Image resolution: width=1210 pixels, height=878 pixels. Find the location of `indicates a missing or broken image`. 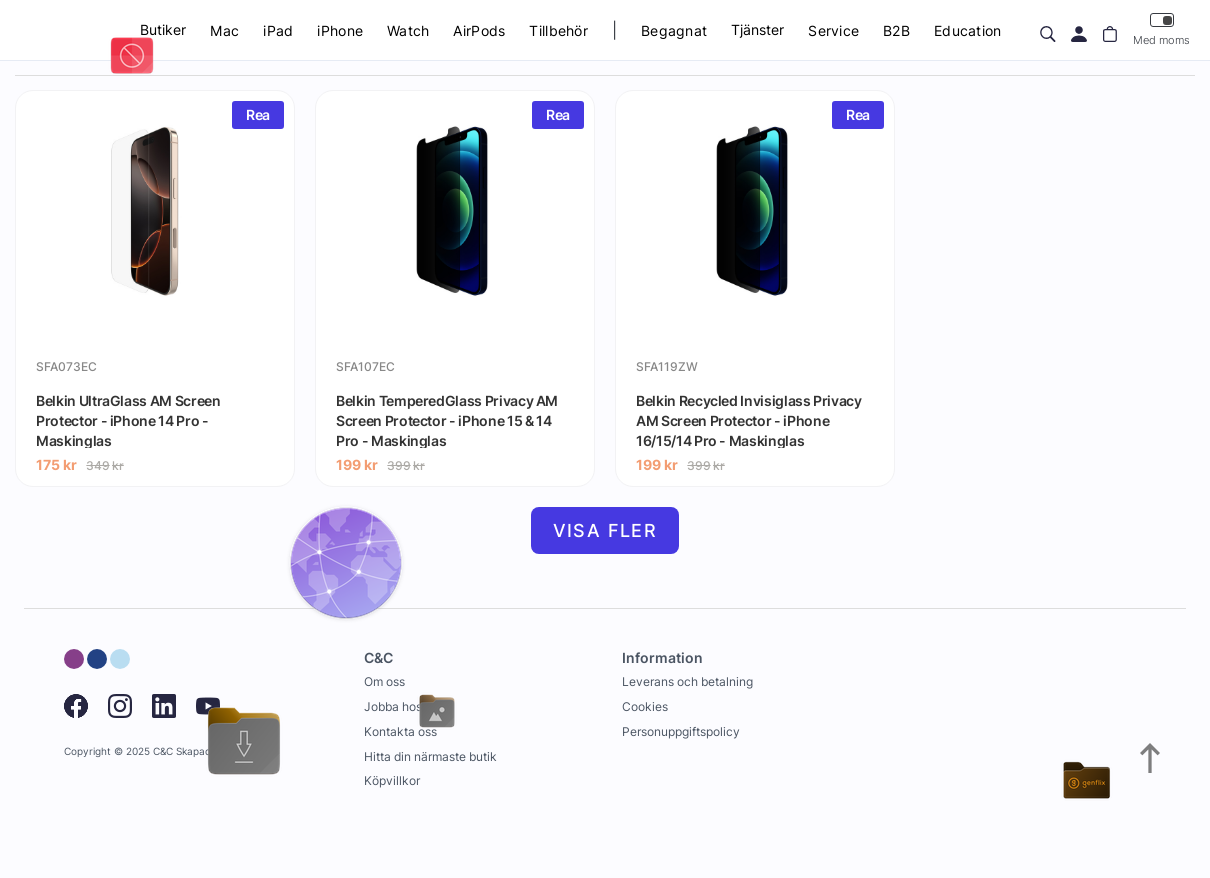

indicates a missing or broken image is located at coordinates (132, 54).